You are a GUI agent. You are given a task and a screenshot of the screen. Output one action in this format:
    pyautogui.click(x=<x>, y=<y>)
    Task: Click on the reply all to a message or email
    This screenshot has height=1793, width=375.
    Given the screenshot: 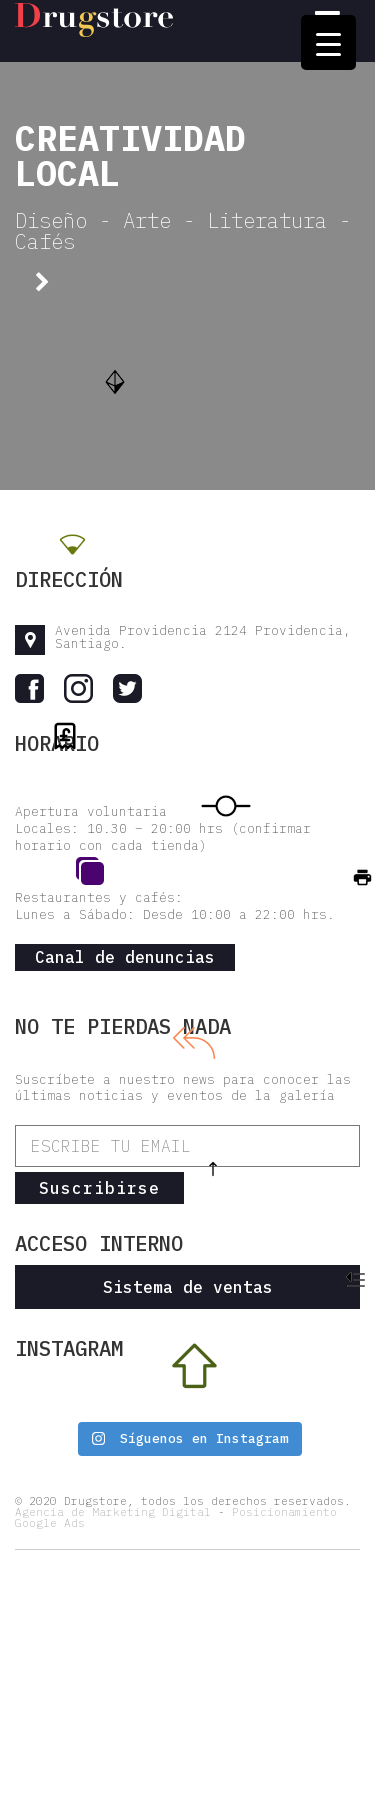 What is the action you would take?
    pyautogui.click(x=194, y=1043)
    